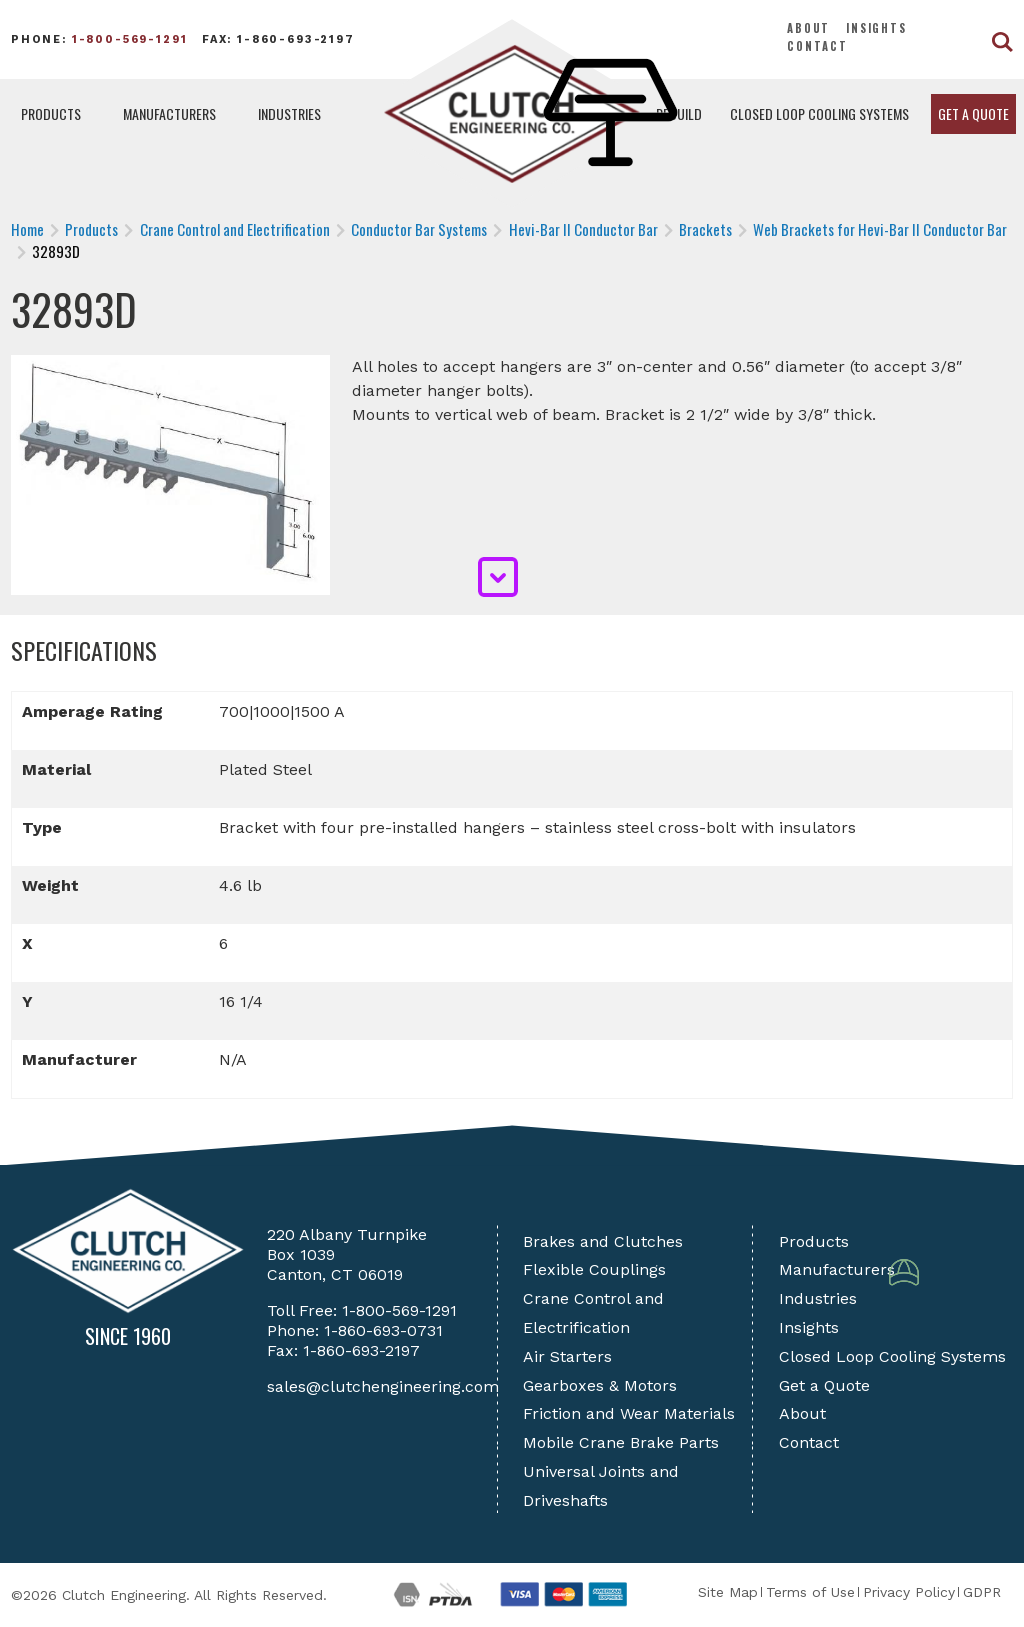 The image size is (1024, 1627). Describe the element at coordinates (498, 577) in the screenshot. I see `open a dropdown menu` at that location.